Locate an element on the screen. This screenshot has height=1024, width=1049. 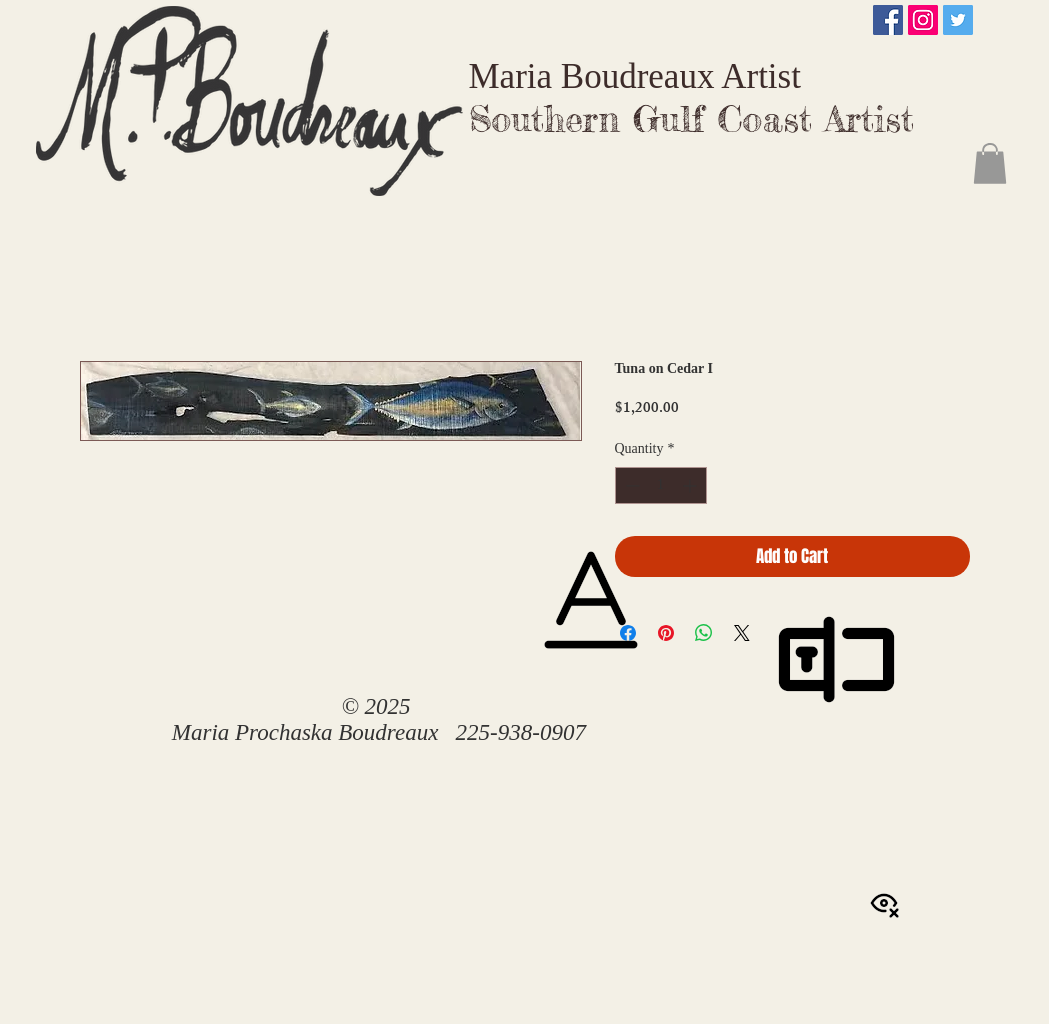
hide from view is located at coordinates (884, 903).